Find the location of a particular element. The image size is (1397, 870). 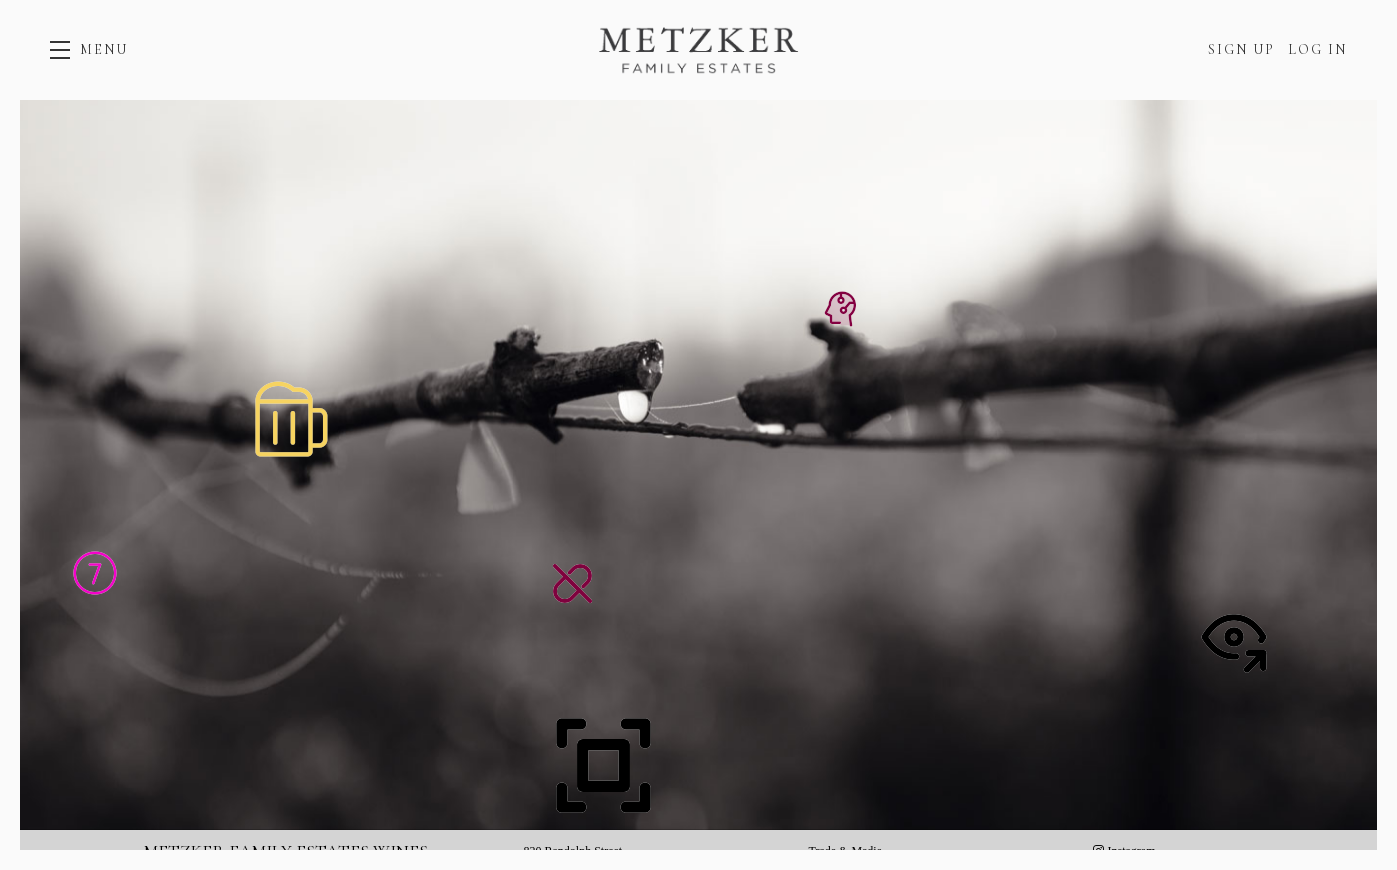

medication reminder disabled is located at coordinates (572, 583).